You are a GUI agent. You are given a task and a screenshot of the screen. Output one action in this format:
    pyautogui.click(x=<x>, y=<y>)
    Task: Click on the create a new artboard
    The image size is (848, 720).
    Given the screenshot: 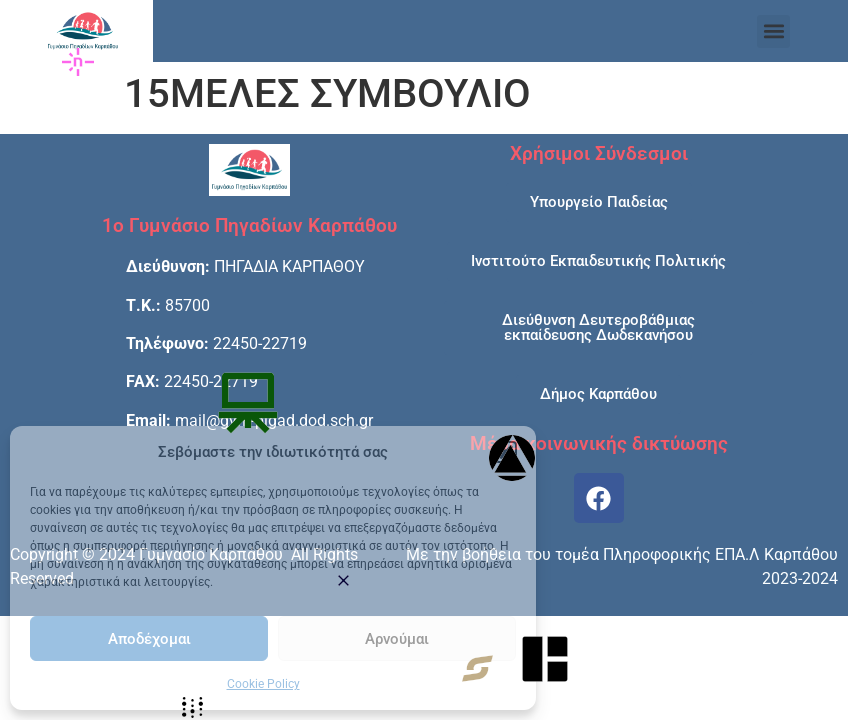 What is the action you would take?
    pyautogui.click(x=248, y=402)
    